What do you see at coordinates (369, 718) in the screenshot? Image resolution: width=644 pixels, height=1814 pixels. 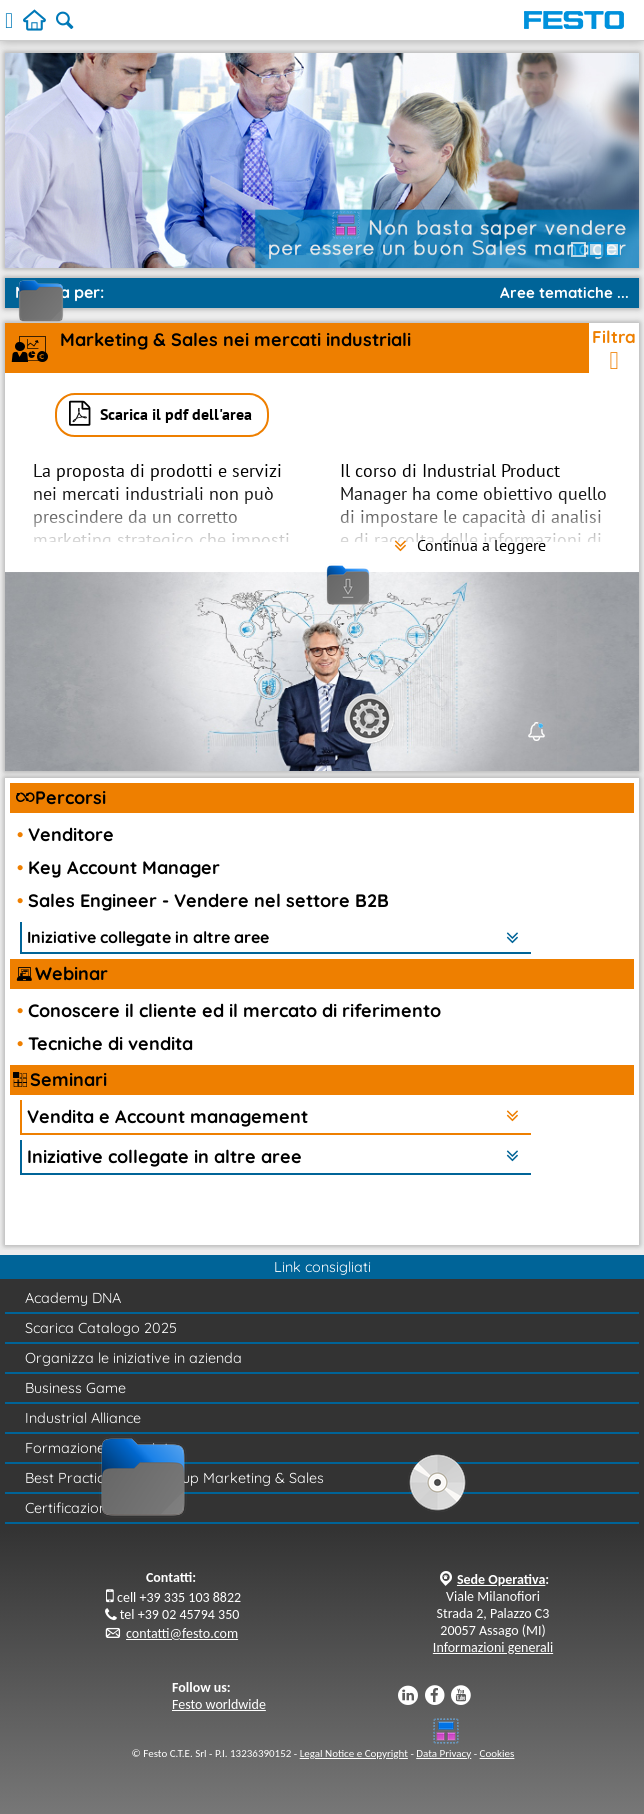 I see `open settings or preferences` at bounding box center [369, 718].